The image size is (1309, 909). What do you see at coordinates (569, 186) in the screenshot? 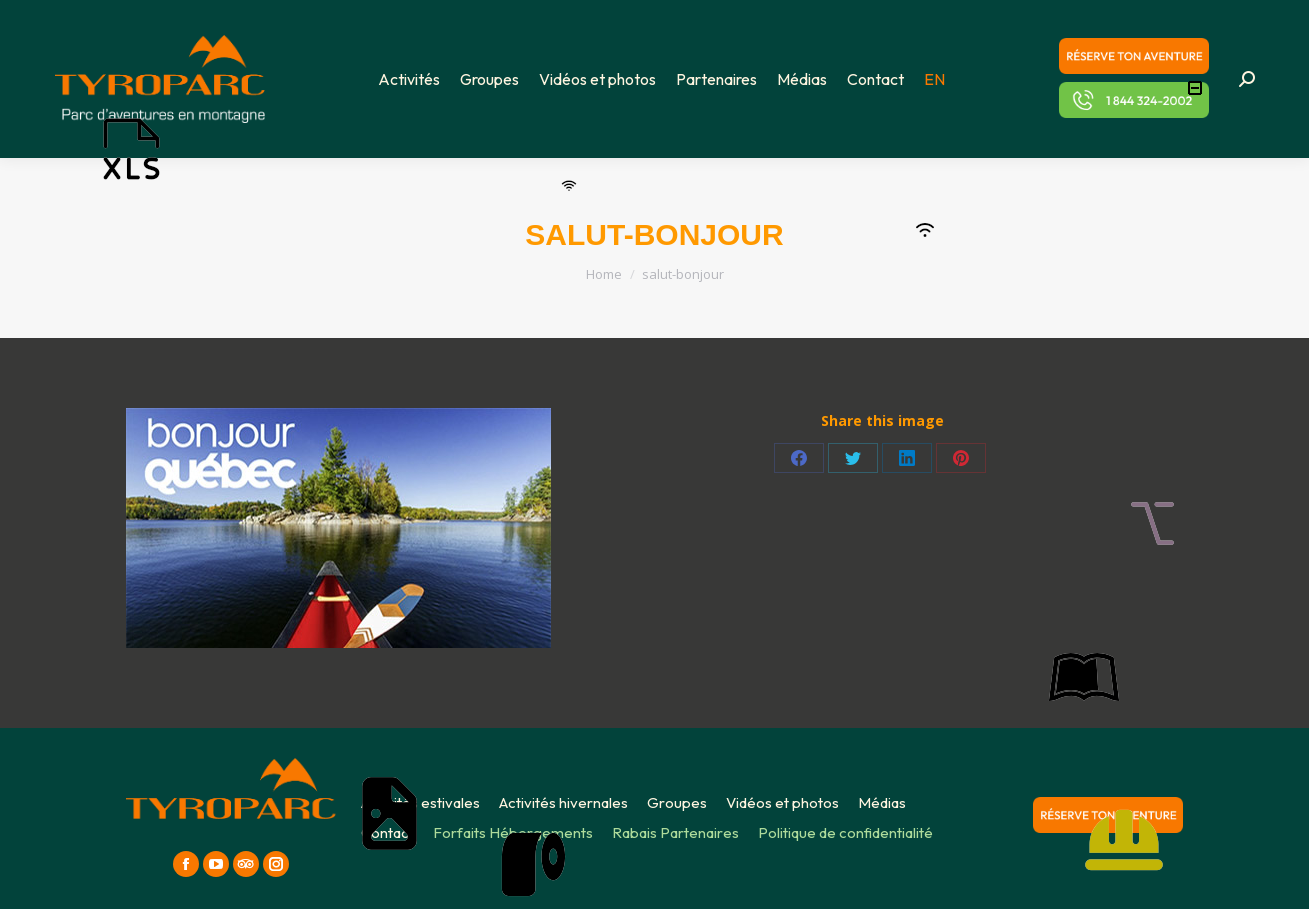
I see `indicates active wifi connection` at bounding box center [569, 186].